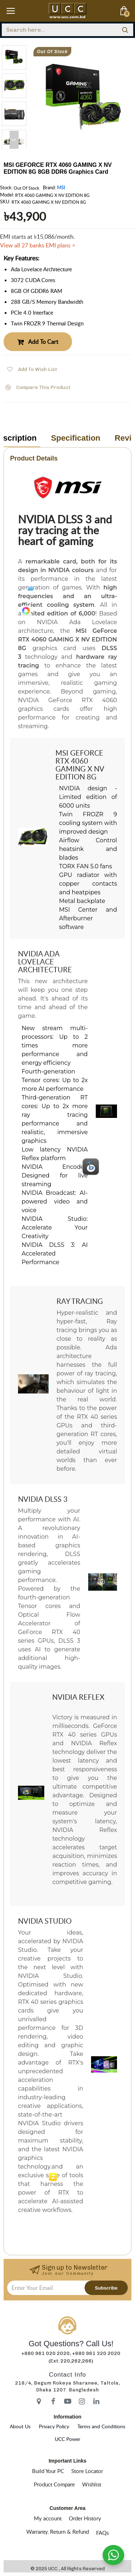  I want to click on open RawTherapee photo editing application, so click(26, 611).